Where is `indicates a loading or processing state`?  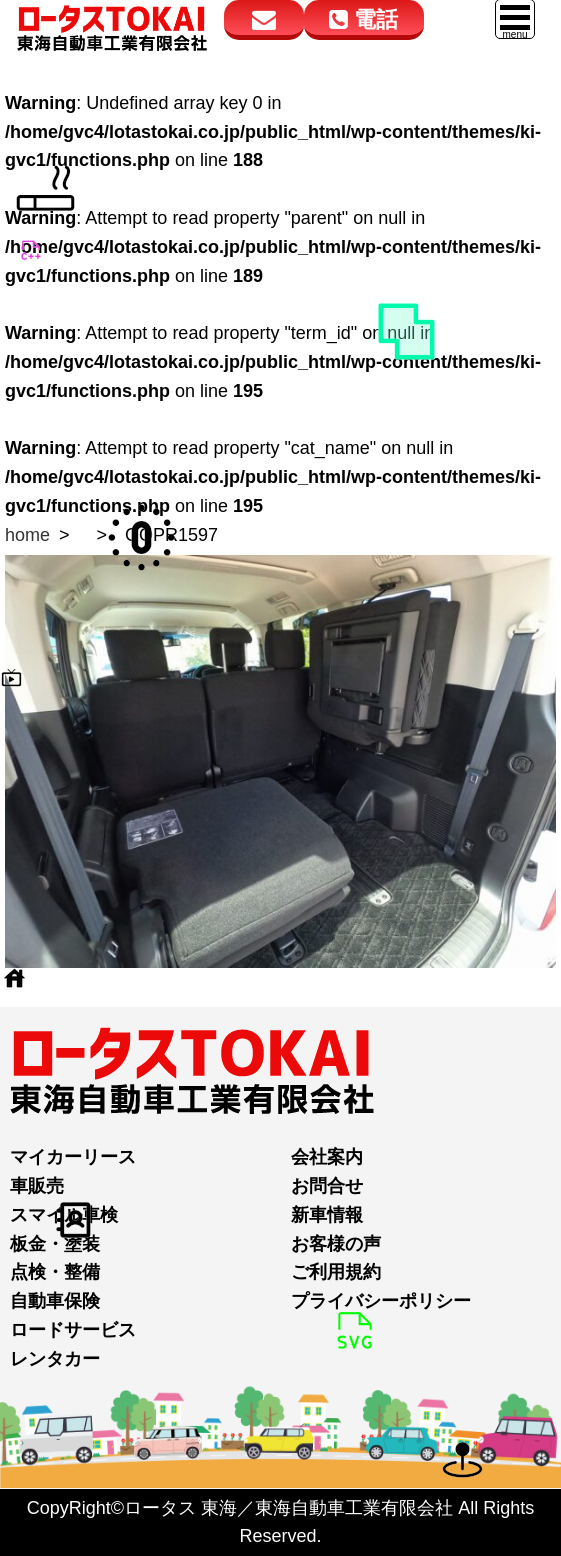
indicates a loading or processing state is located at coordinates (141, 537).